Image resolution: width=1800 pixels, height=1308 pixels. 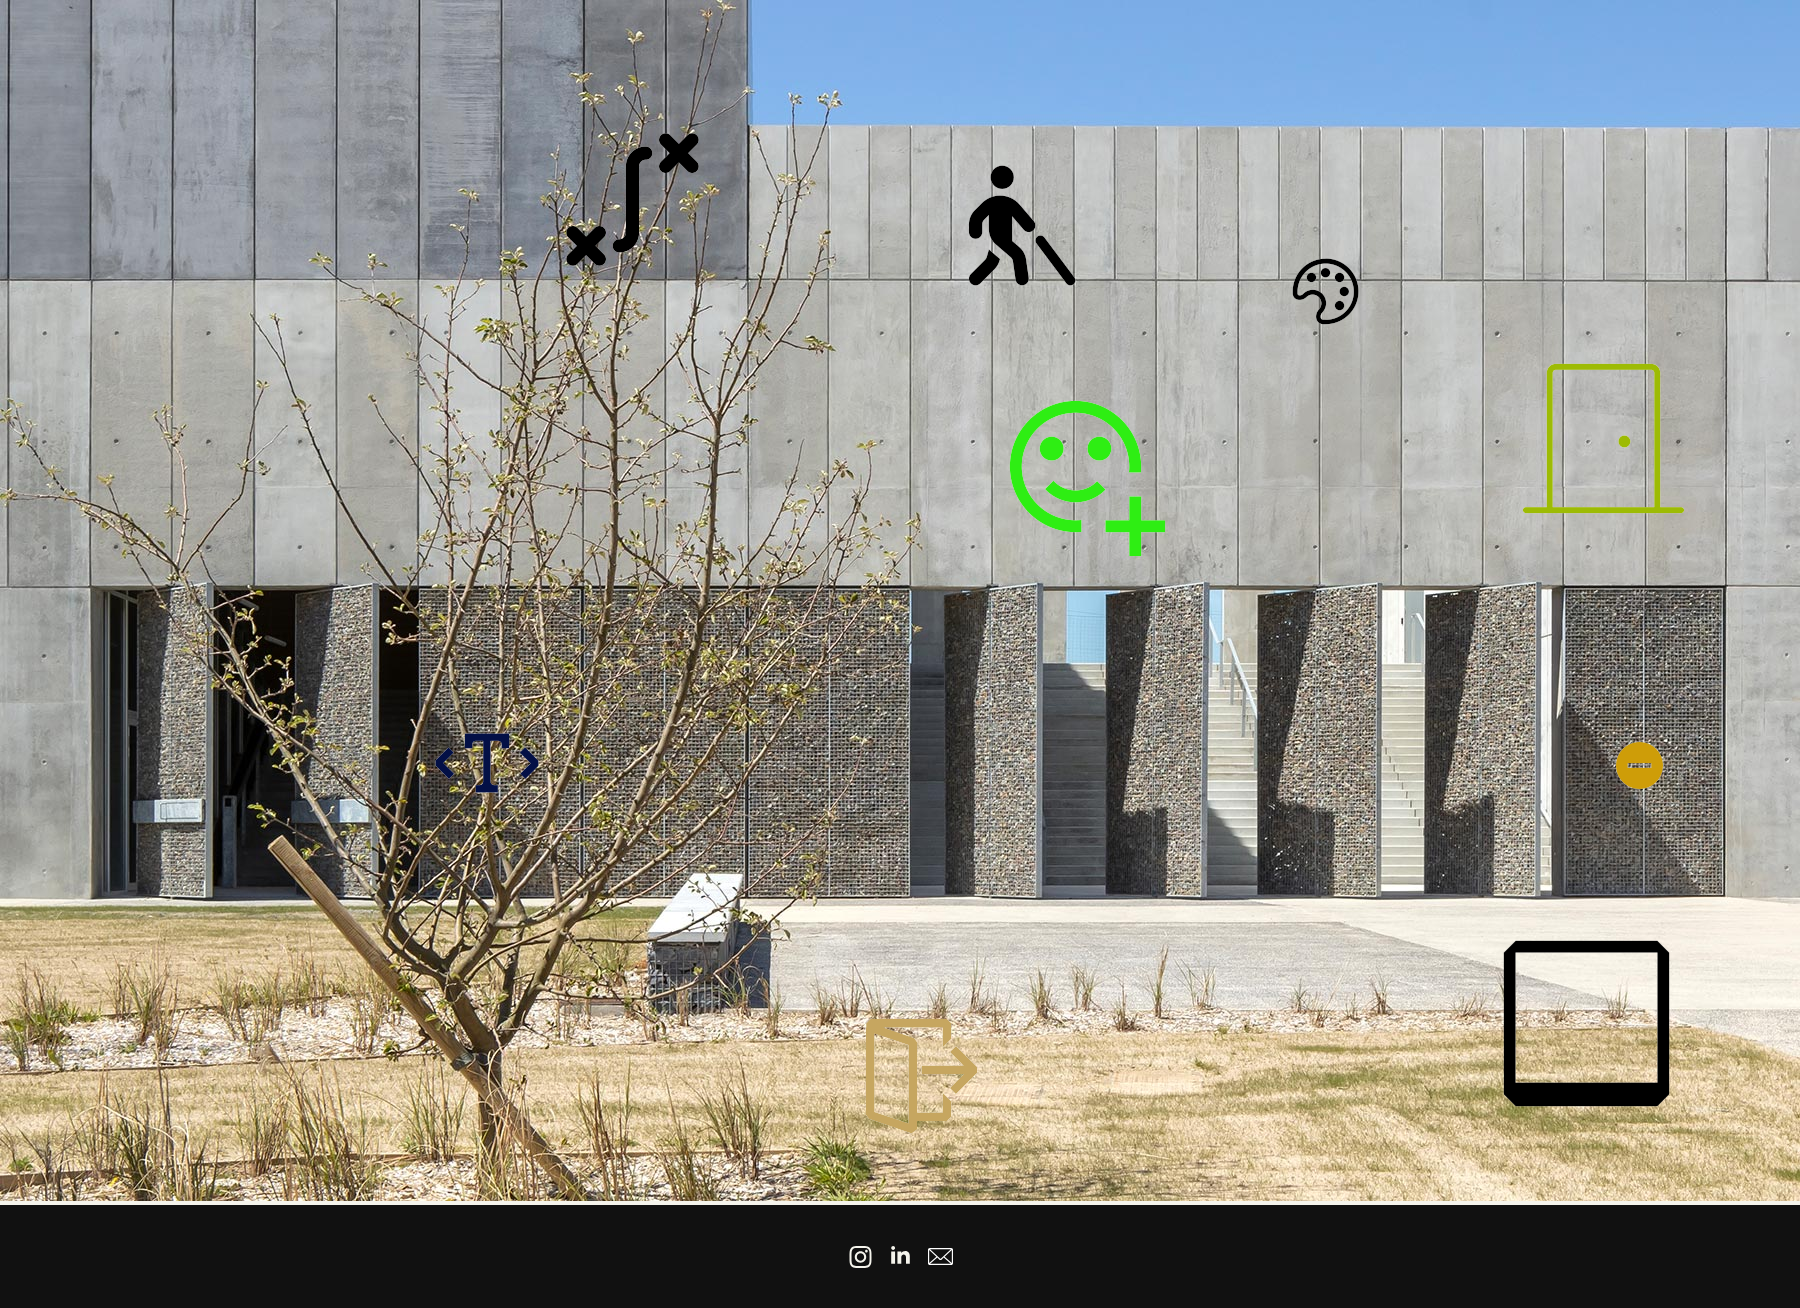 What do you see at coordinates (1603, 438) in the screenshot?
I see `log out or exit the application` at bounding box center [1603, 438].